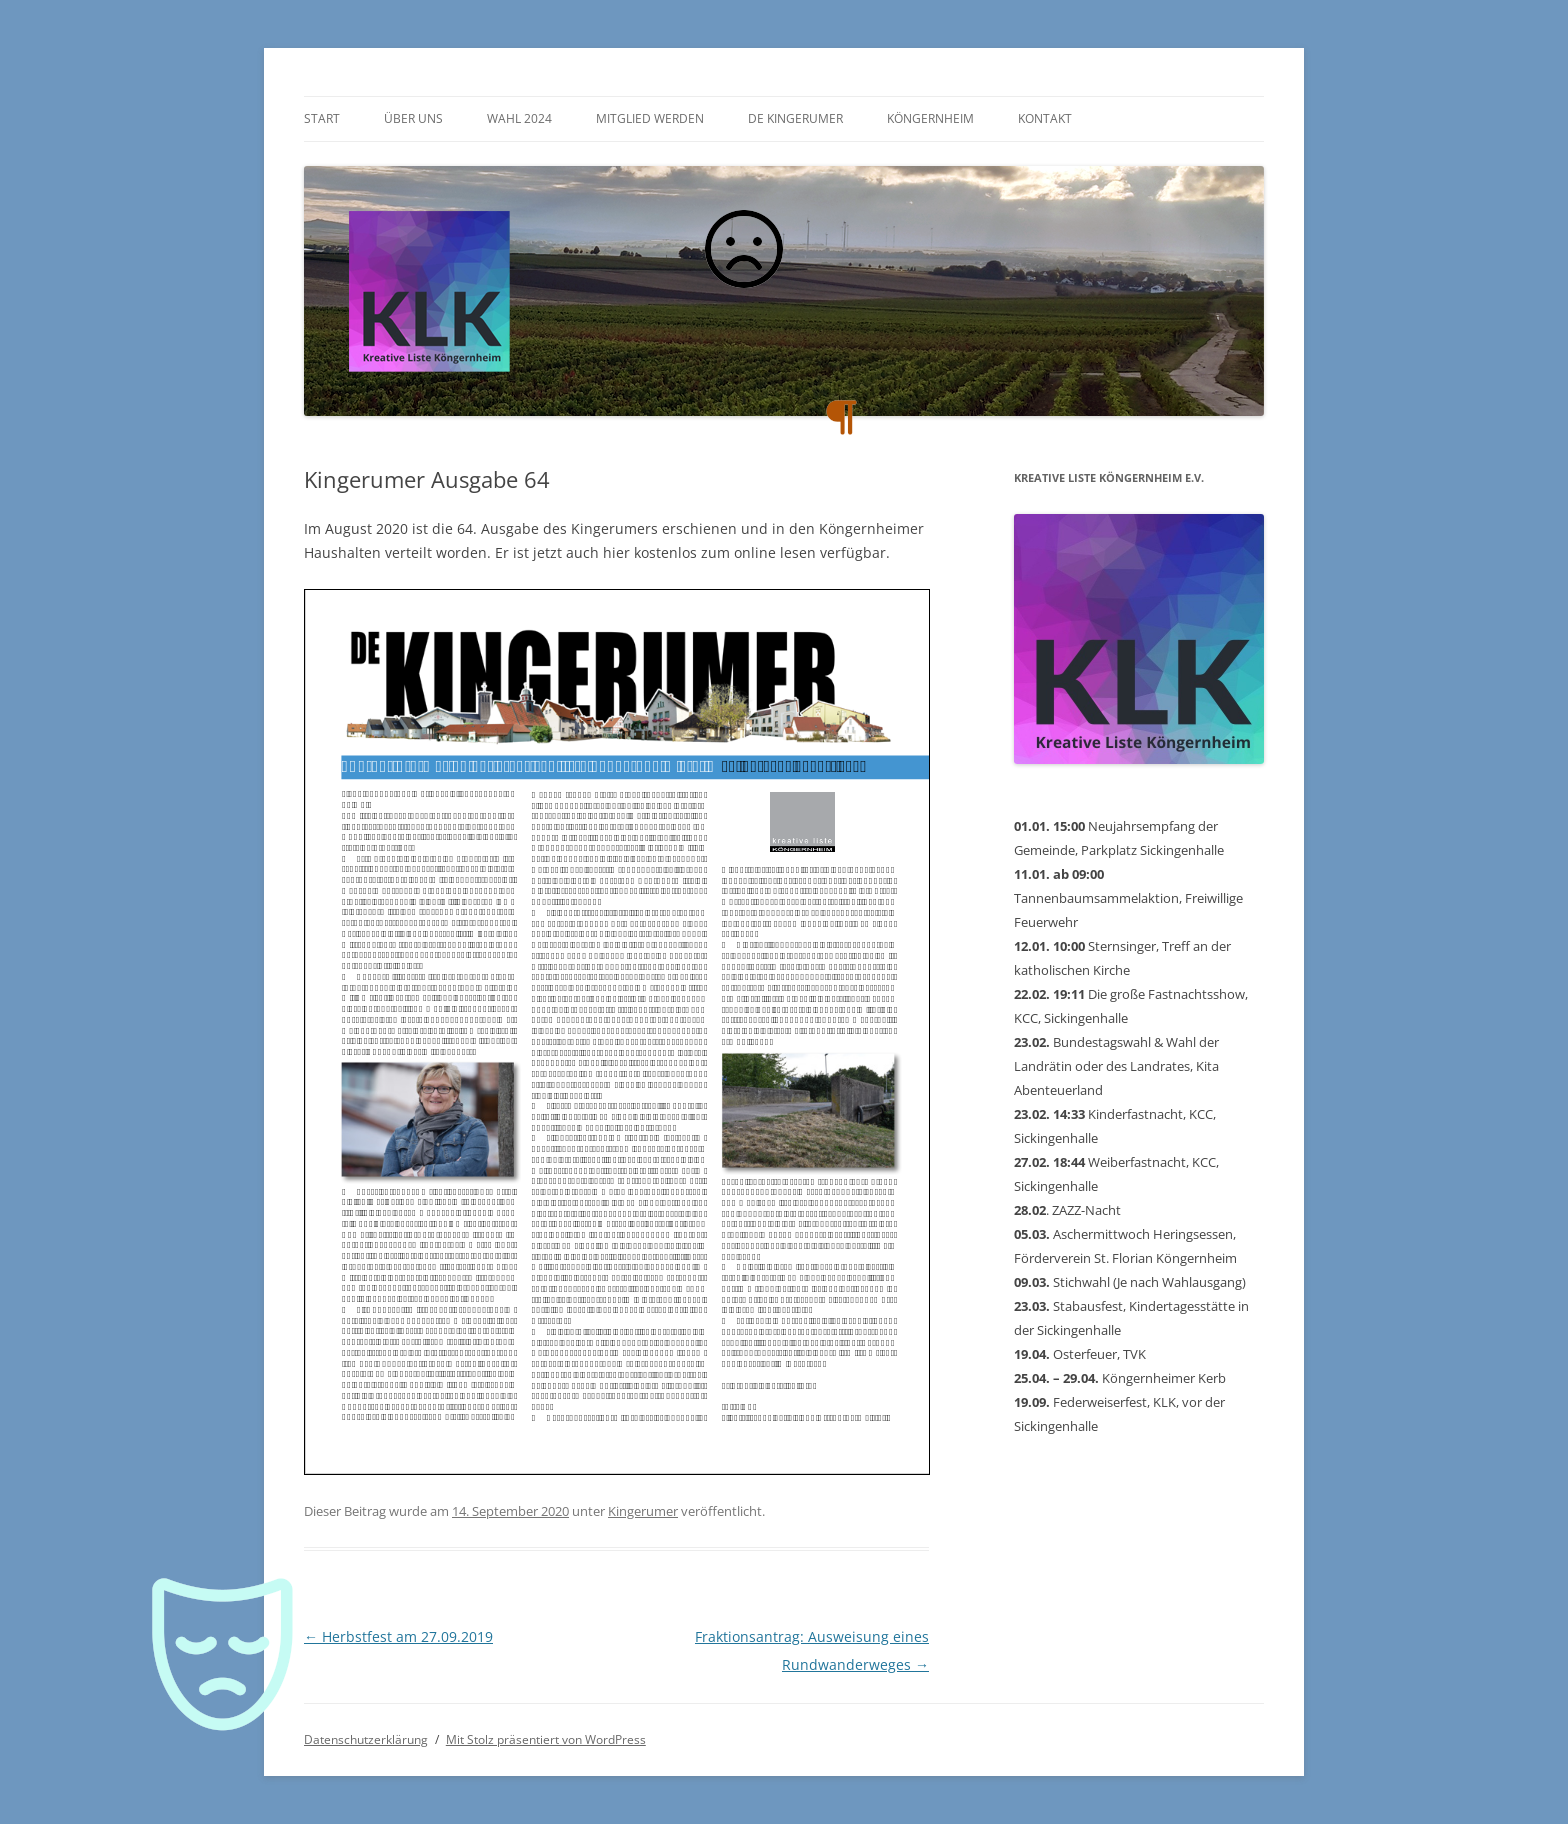  What do you see at coordinates (222, 1648) in the screenshot?
I see `indicates sad or negative mood/emotion` at bounding box center [222, 1648].